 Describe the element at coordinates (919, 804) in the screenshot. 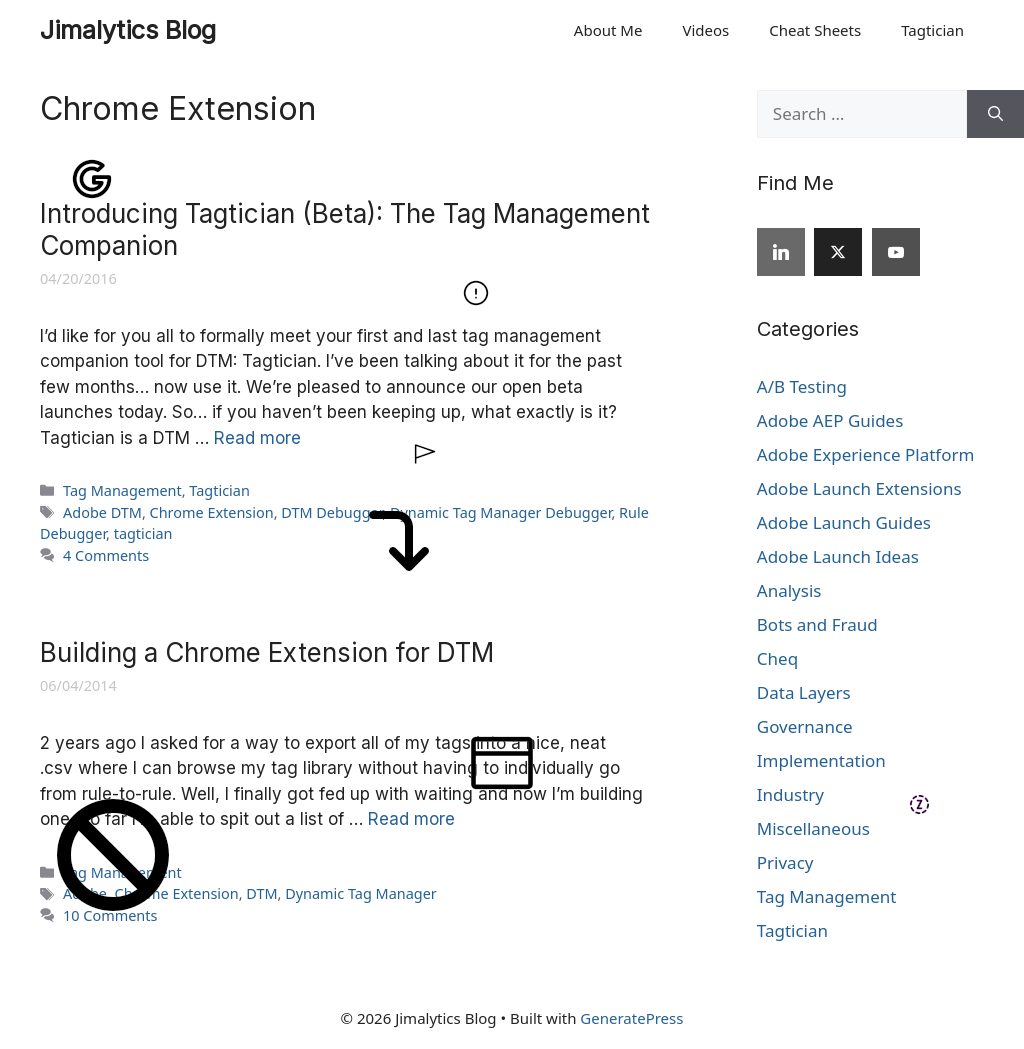

I see `indicates a loading or processing state for sleep mode` at that location.